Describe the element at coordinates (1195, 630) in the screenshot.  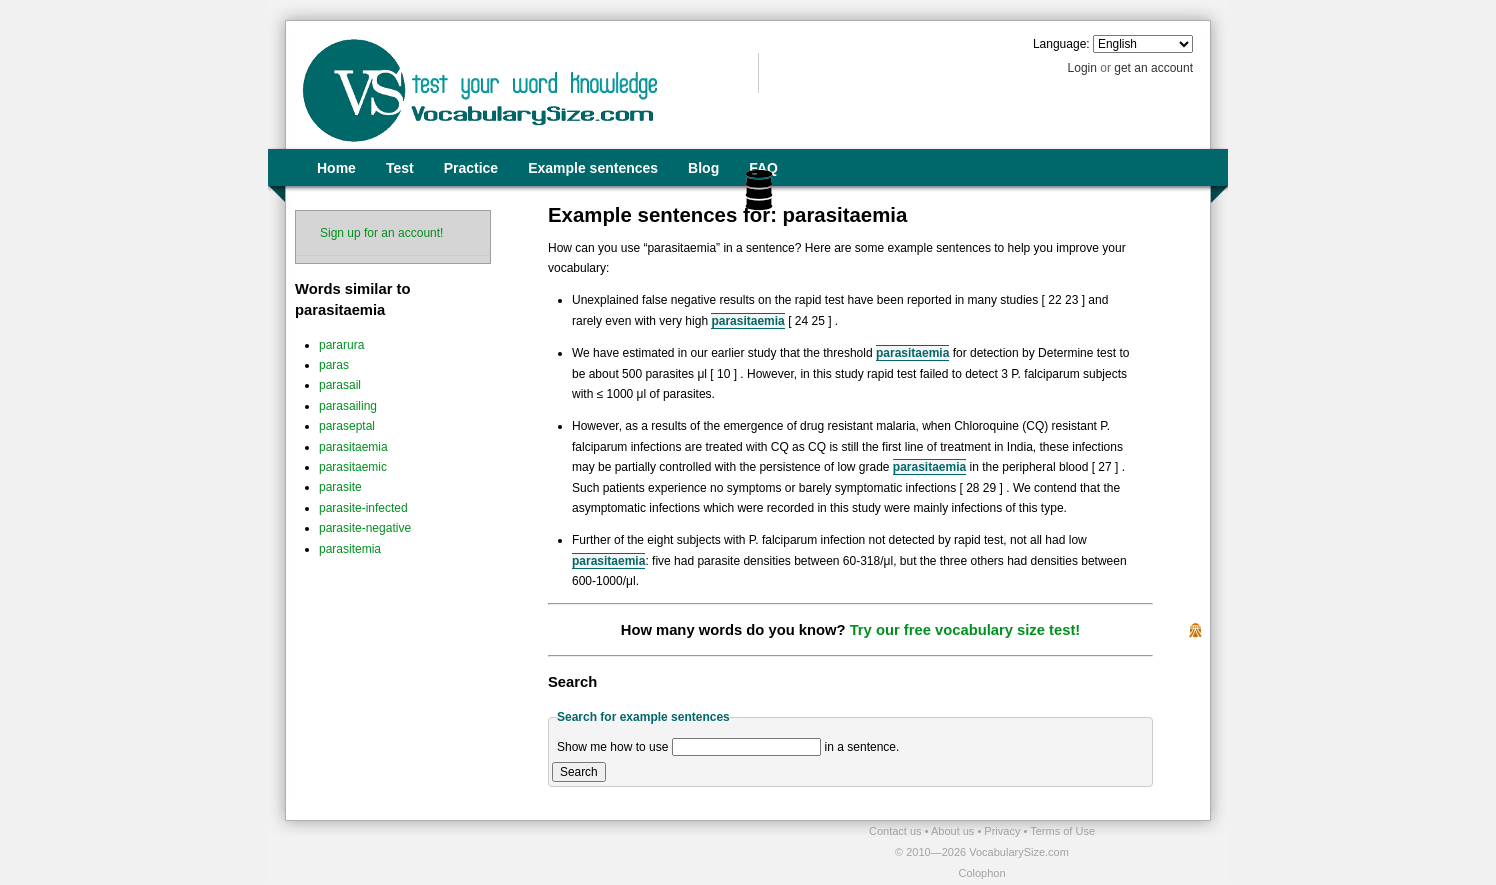
I see `equip a headband accessory for your character` at that location.